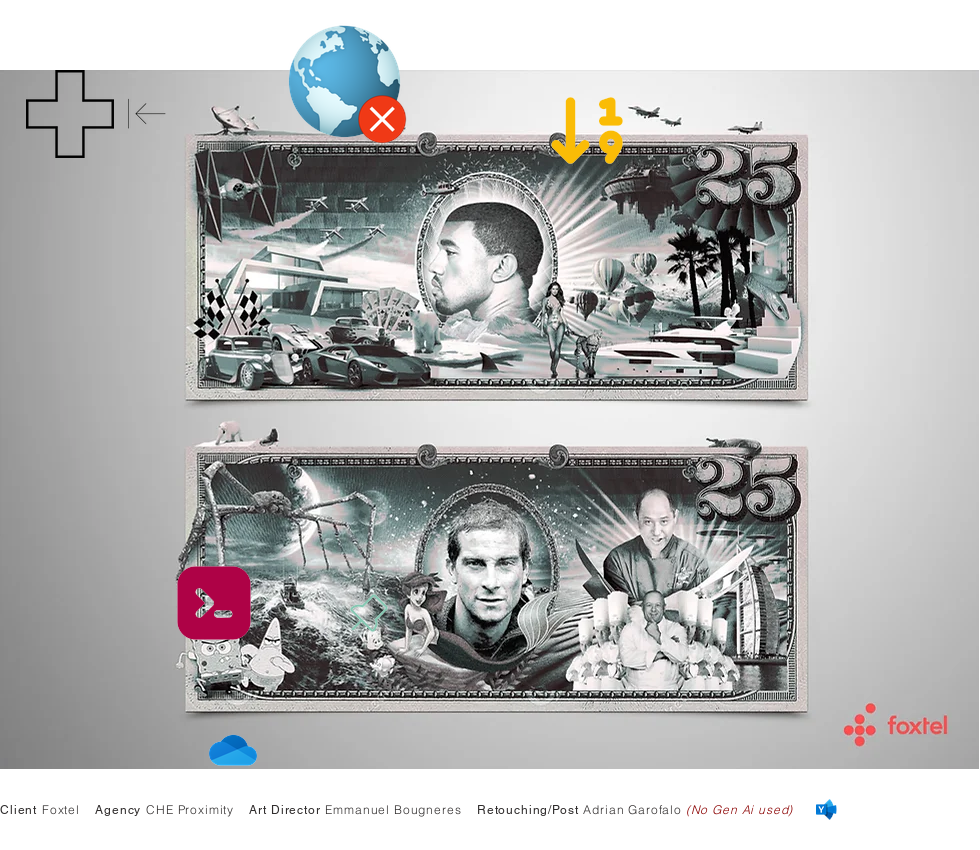 The height and width of the screenshot is (850, 980). I want to click on tabler icons brand logo, so click(214, 603).